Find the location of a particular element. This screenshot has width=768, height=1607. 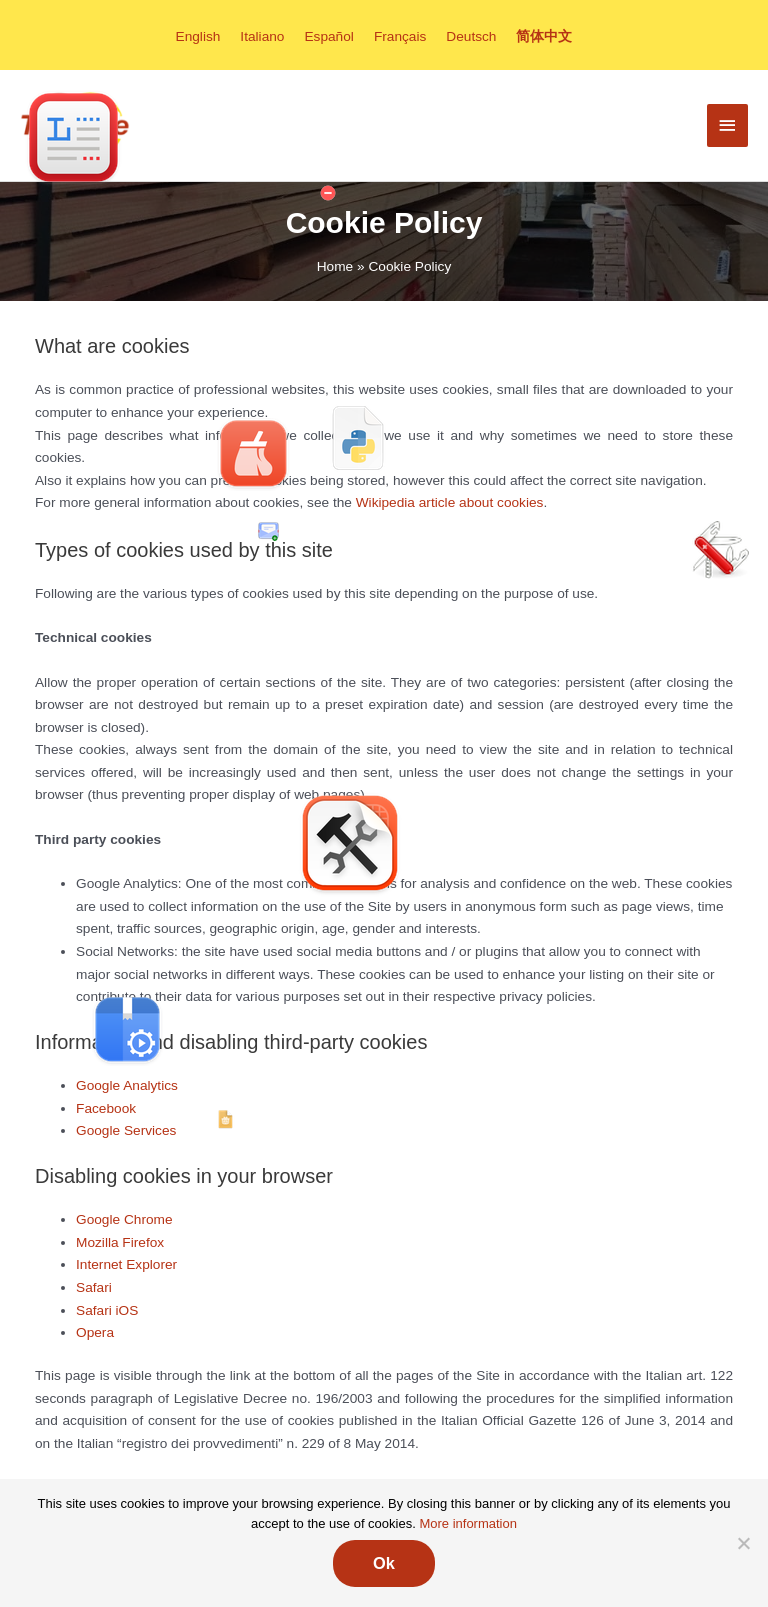

compose a new email message is located at coordinates (268, 530).